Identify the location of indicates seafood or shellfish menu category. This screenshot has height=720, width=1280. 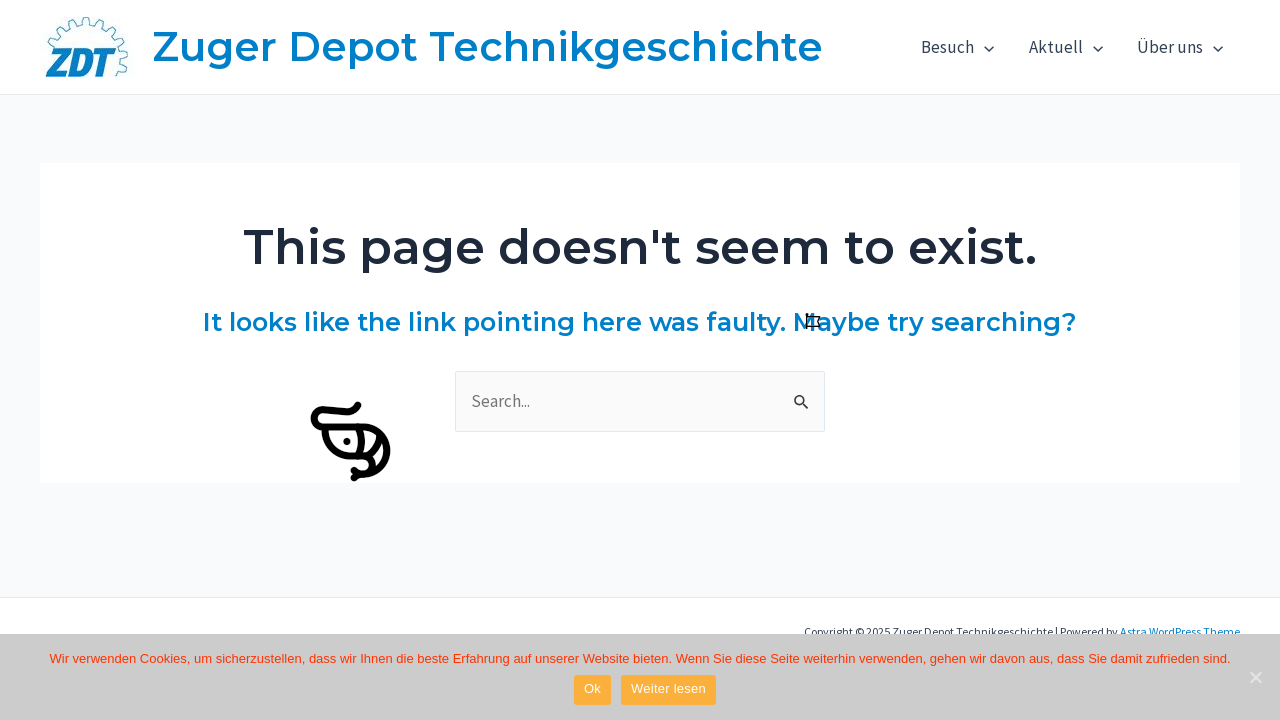
(350, 441).